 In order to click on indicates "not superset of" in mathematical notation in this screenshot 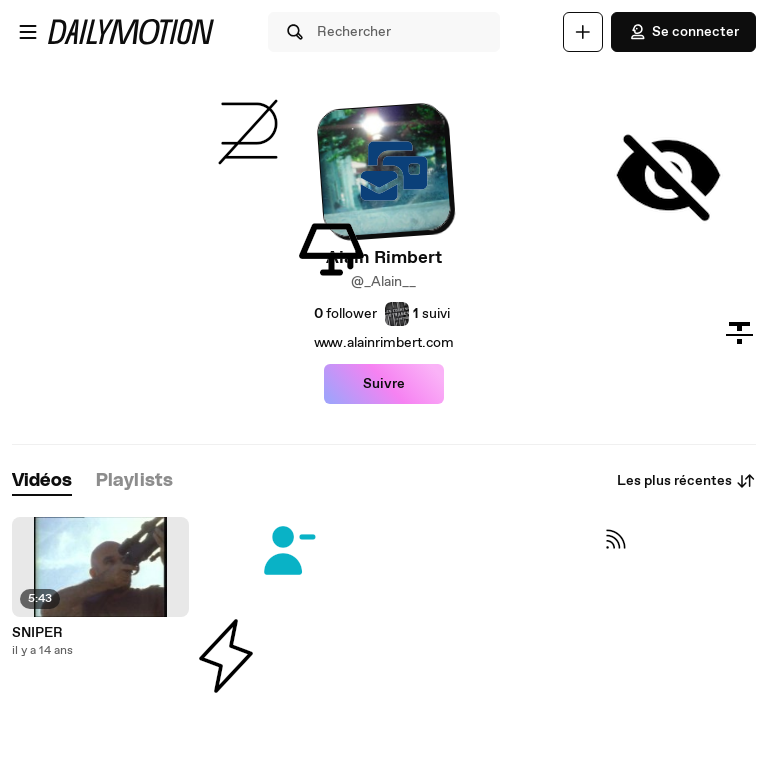, I will do `click(248, 132)`.